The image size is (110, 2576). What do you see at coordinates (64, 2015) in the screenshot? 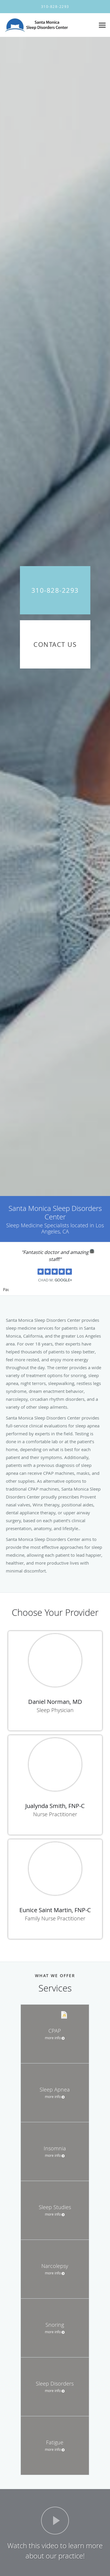
I see `a javascript source code file` at bounding box center [64, 2015].